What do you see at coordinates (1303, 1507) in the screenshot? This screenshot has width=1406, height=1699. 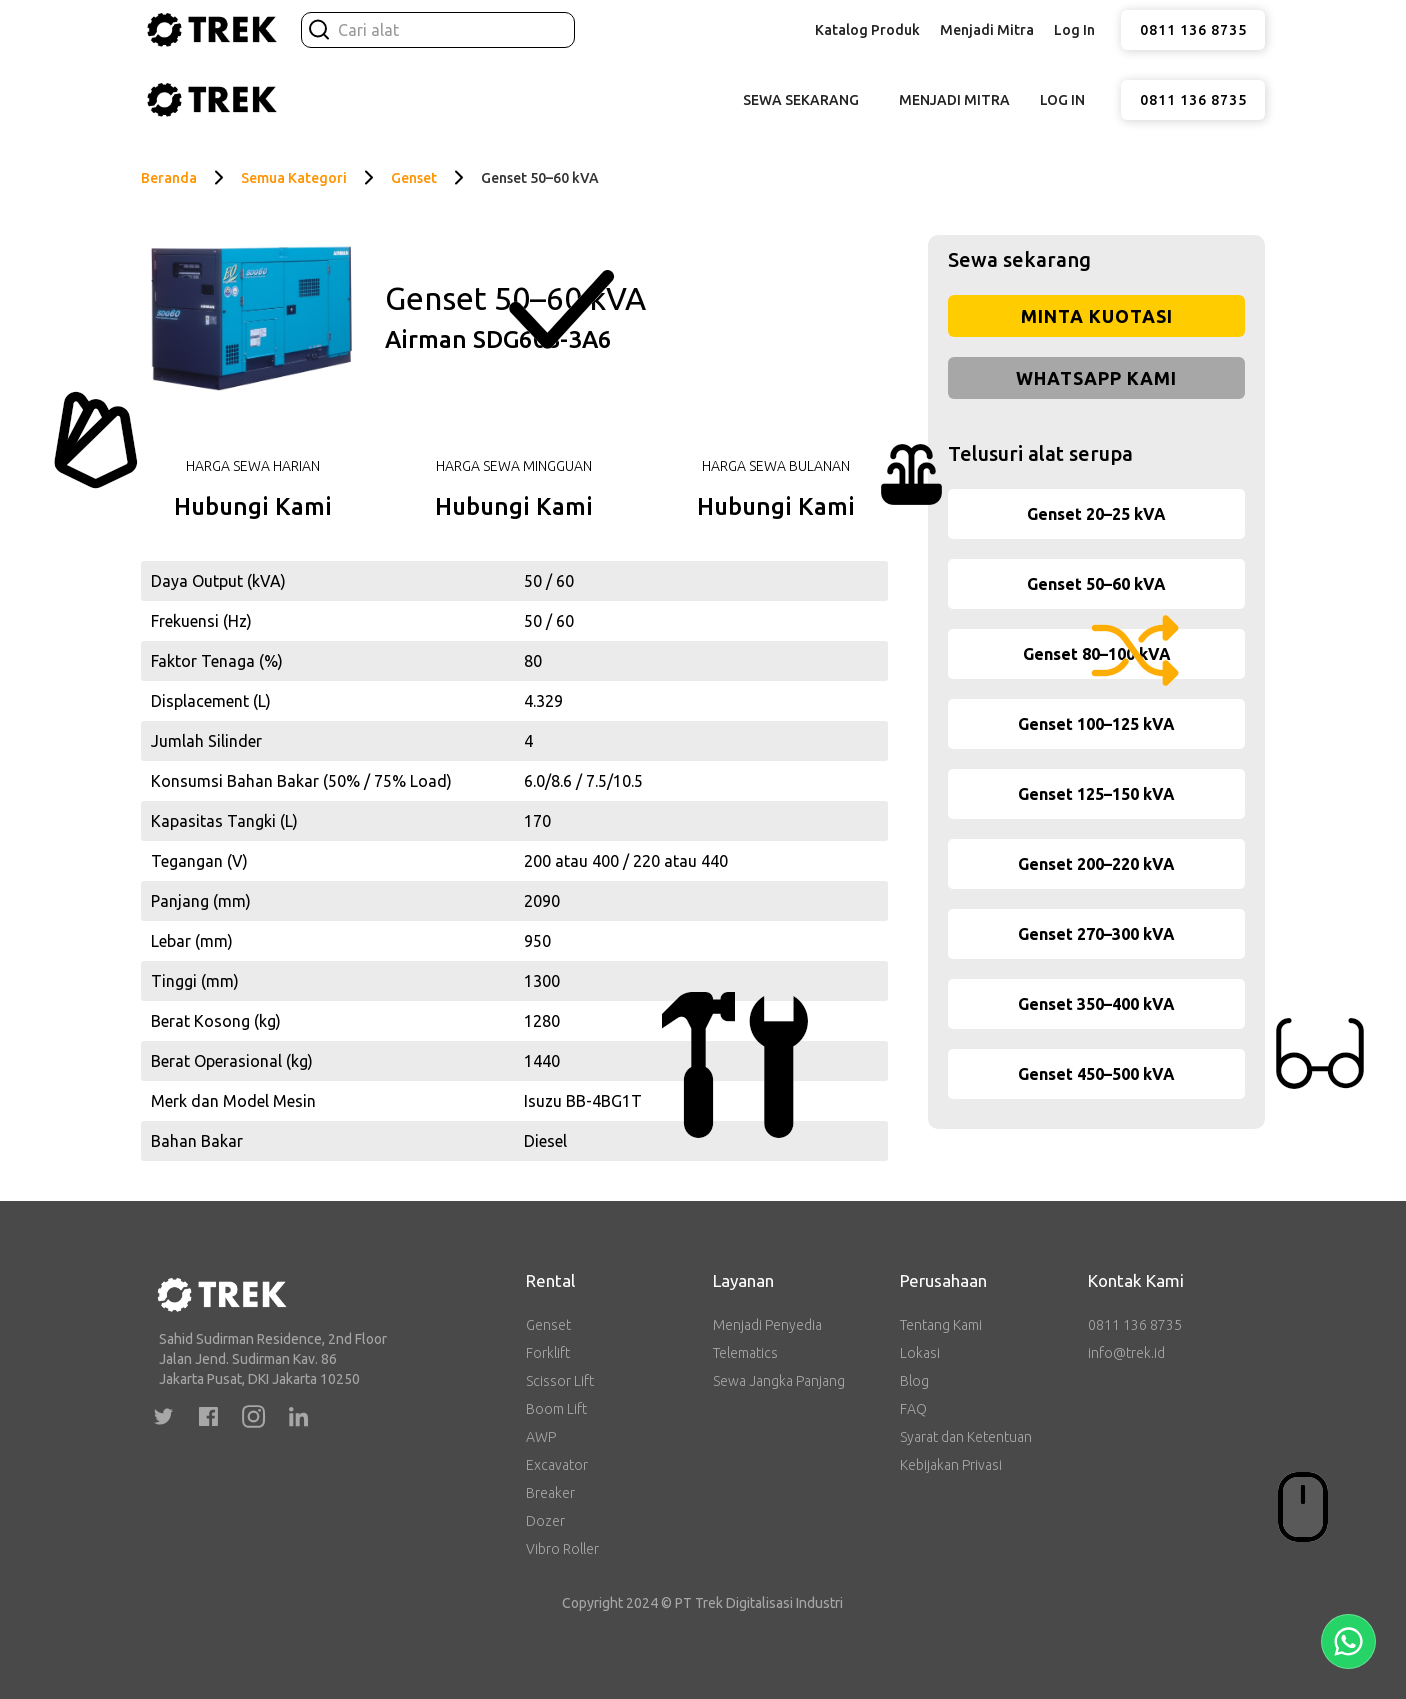 I see `adjust mouse or cursor settings` at bounding box center [1303, 1507].